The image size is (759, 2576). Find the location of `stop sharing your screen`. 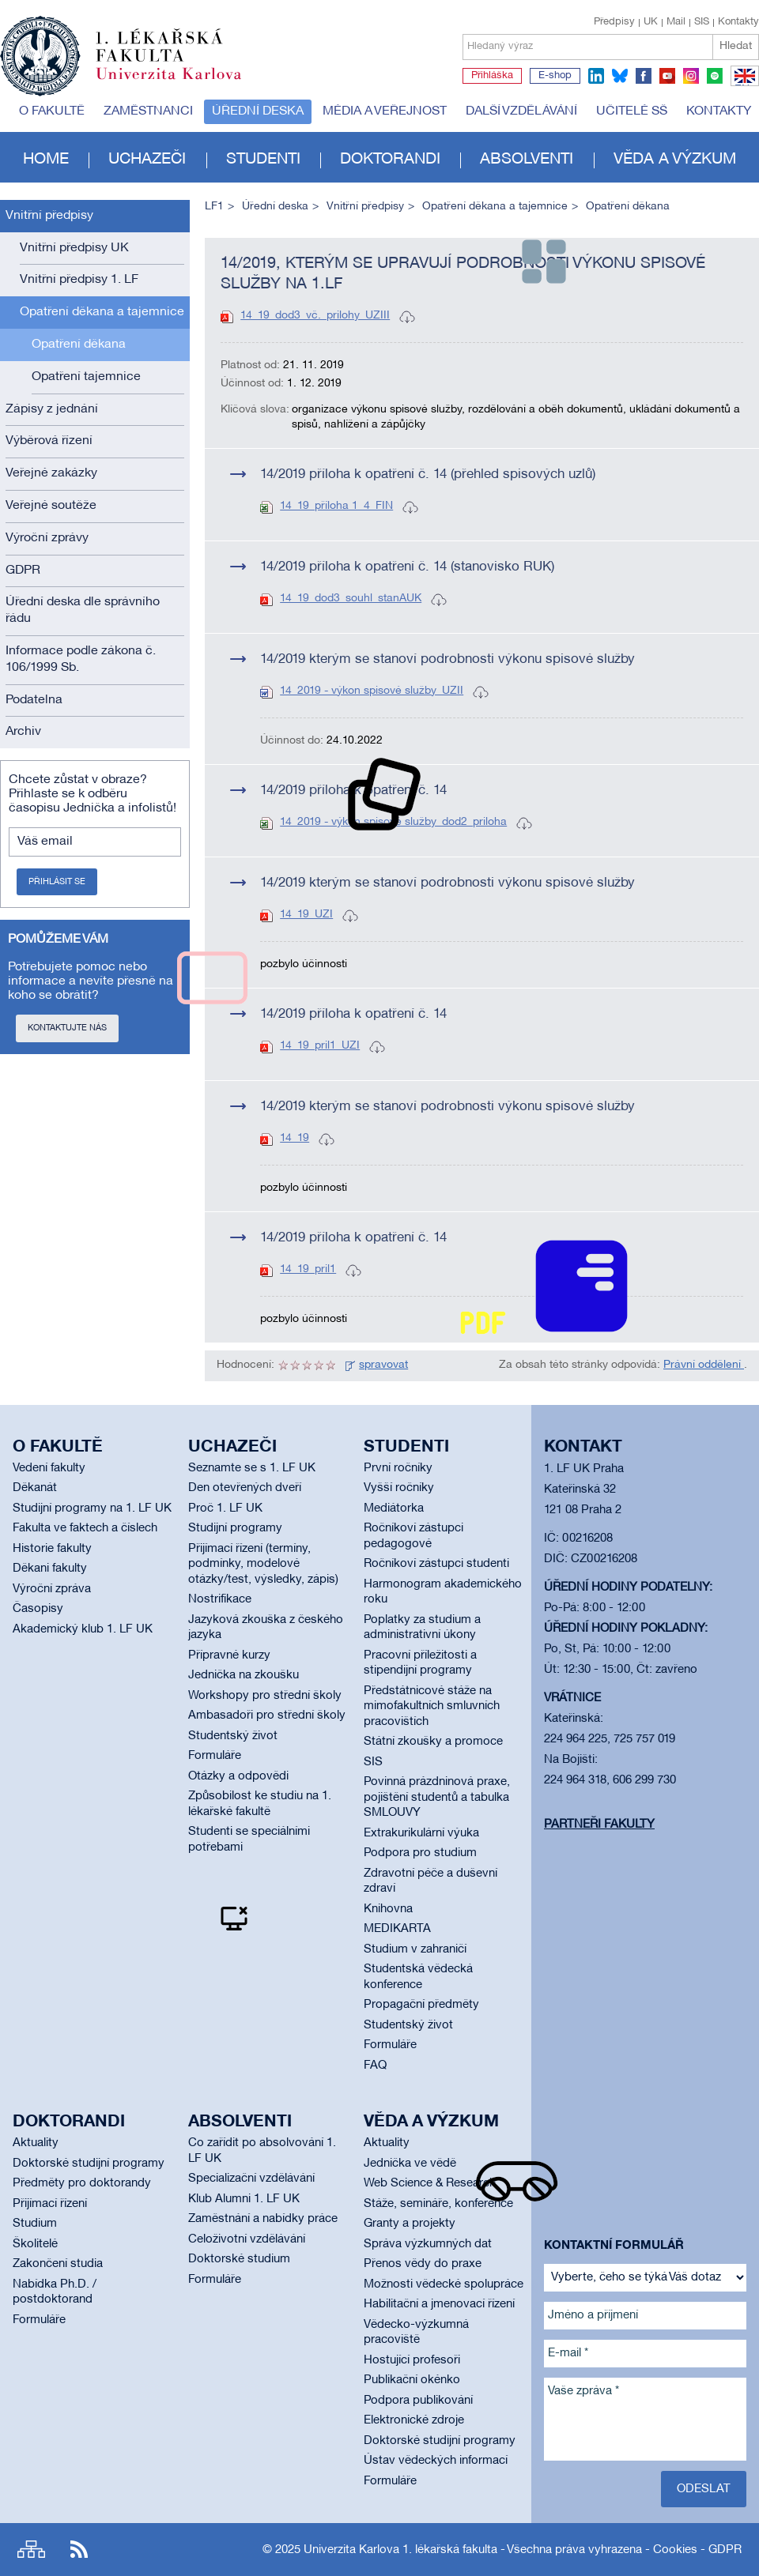

stop sharing your screen is located at coordinates (234, 1919).